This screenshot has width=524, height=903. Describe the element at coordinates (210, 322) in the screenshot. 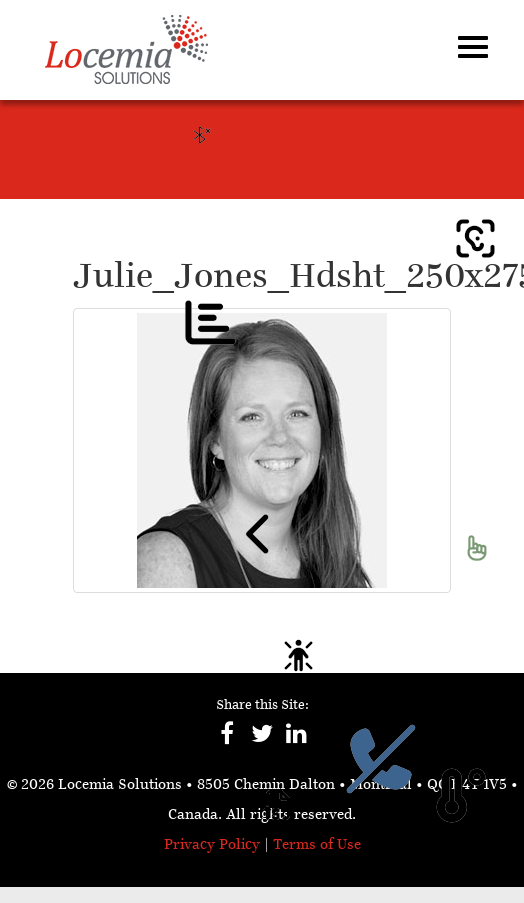

I see `view analytics or statistics` at that location.